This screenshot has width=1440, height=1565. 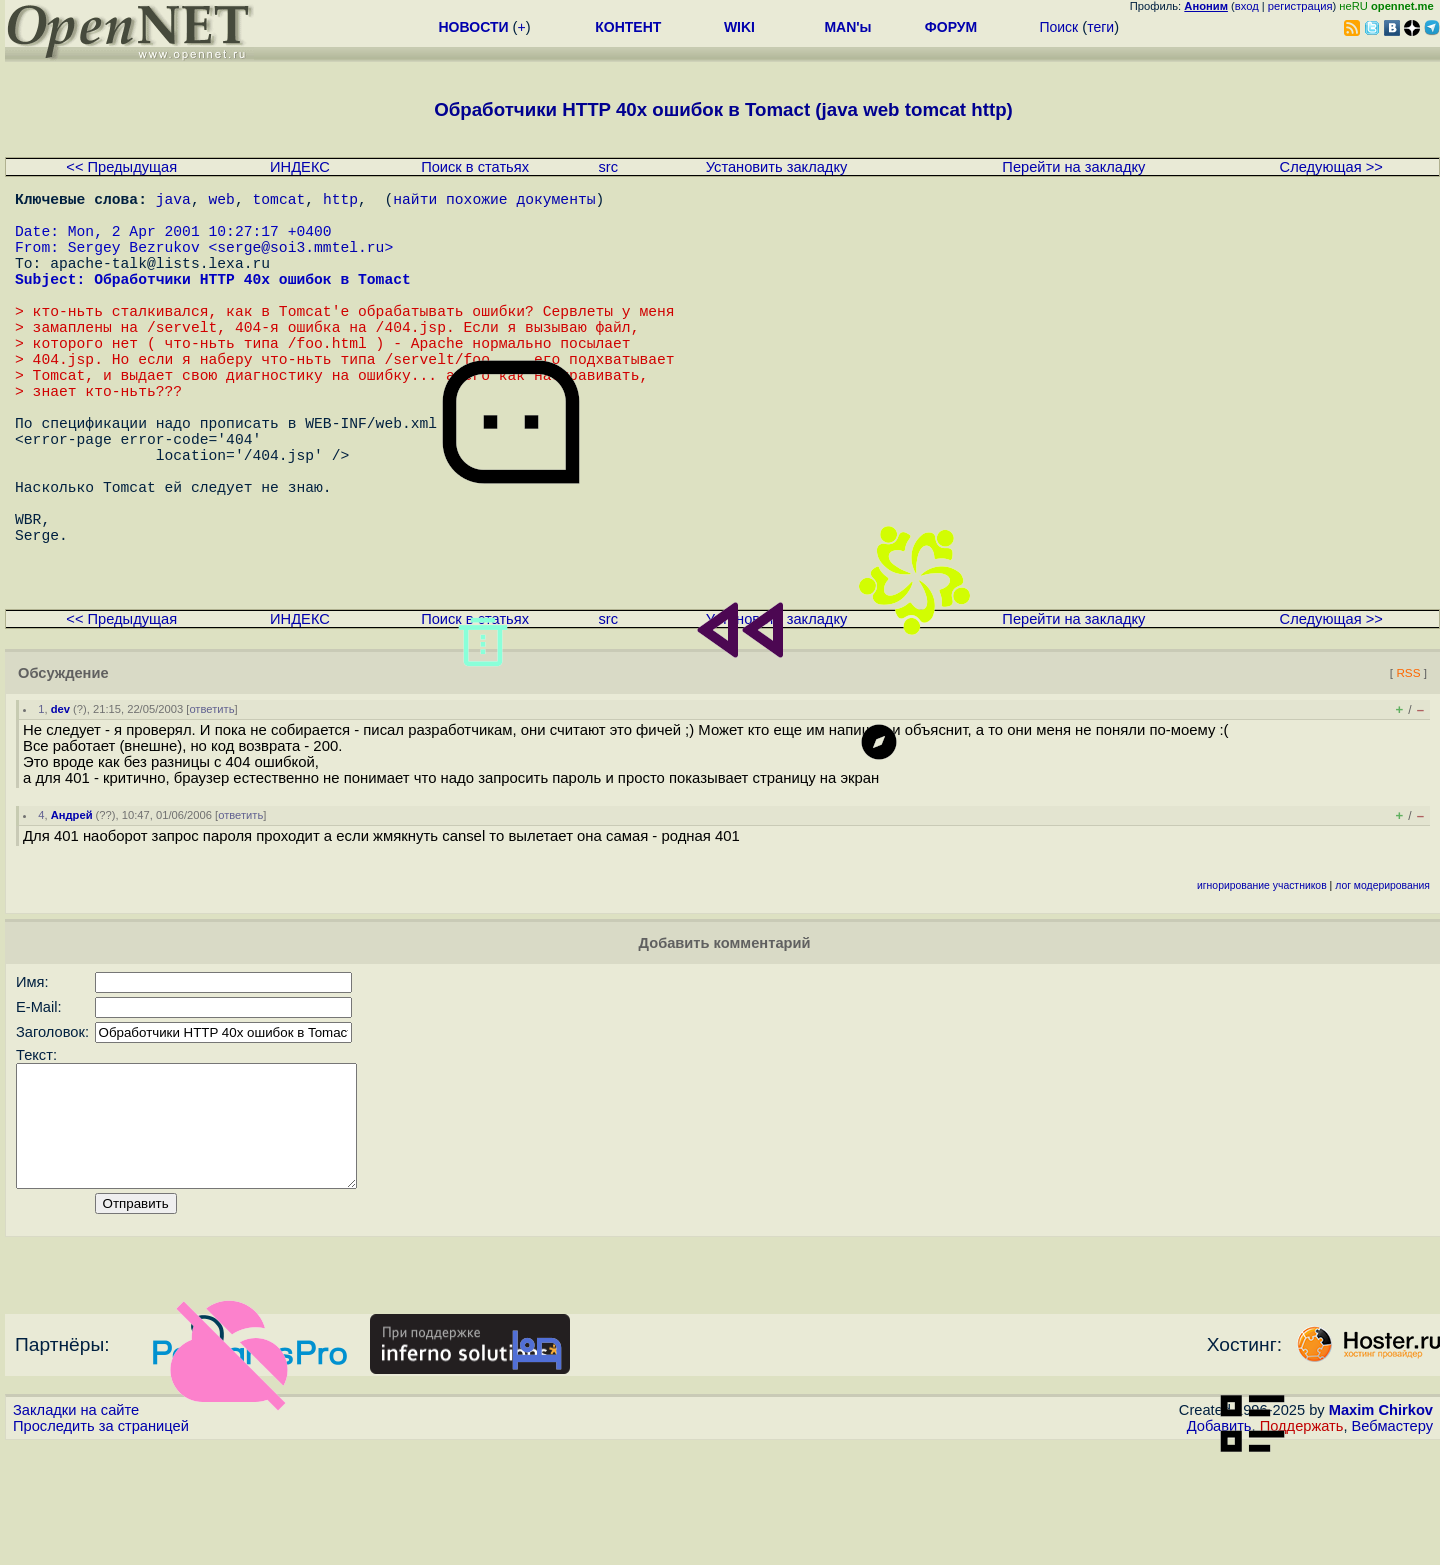 I want to click on almalinux operating system logo, so click(x=914, y=580).